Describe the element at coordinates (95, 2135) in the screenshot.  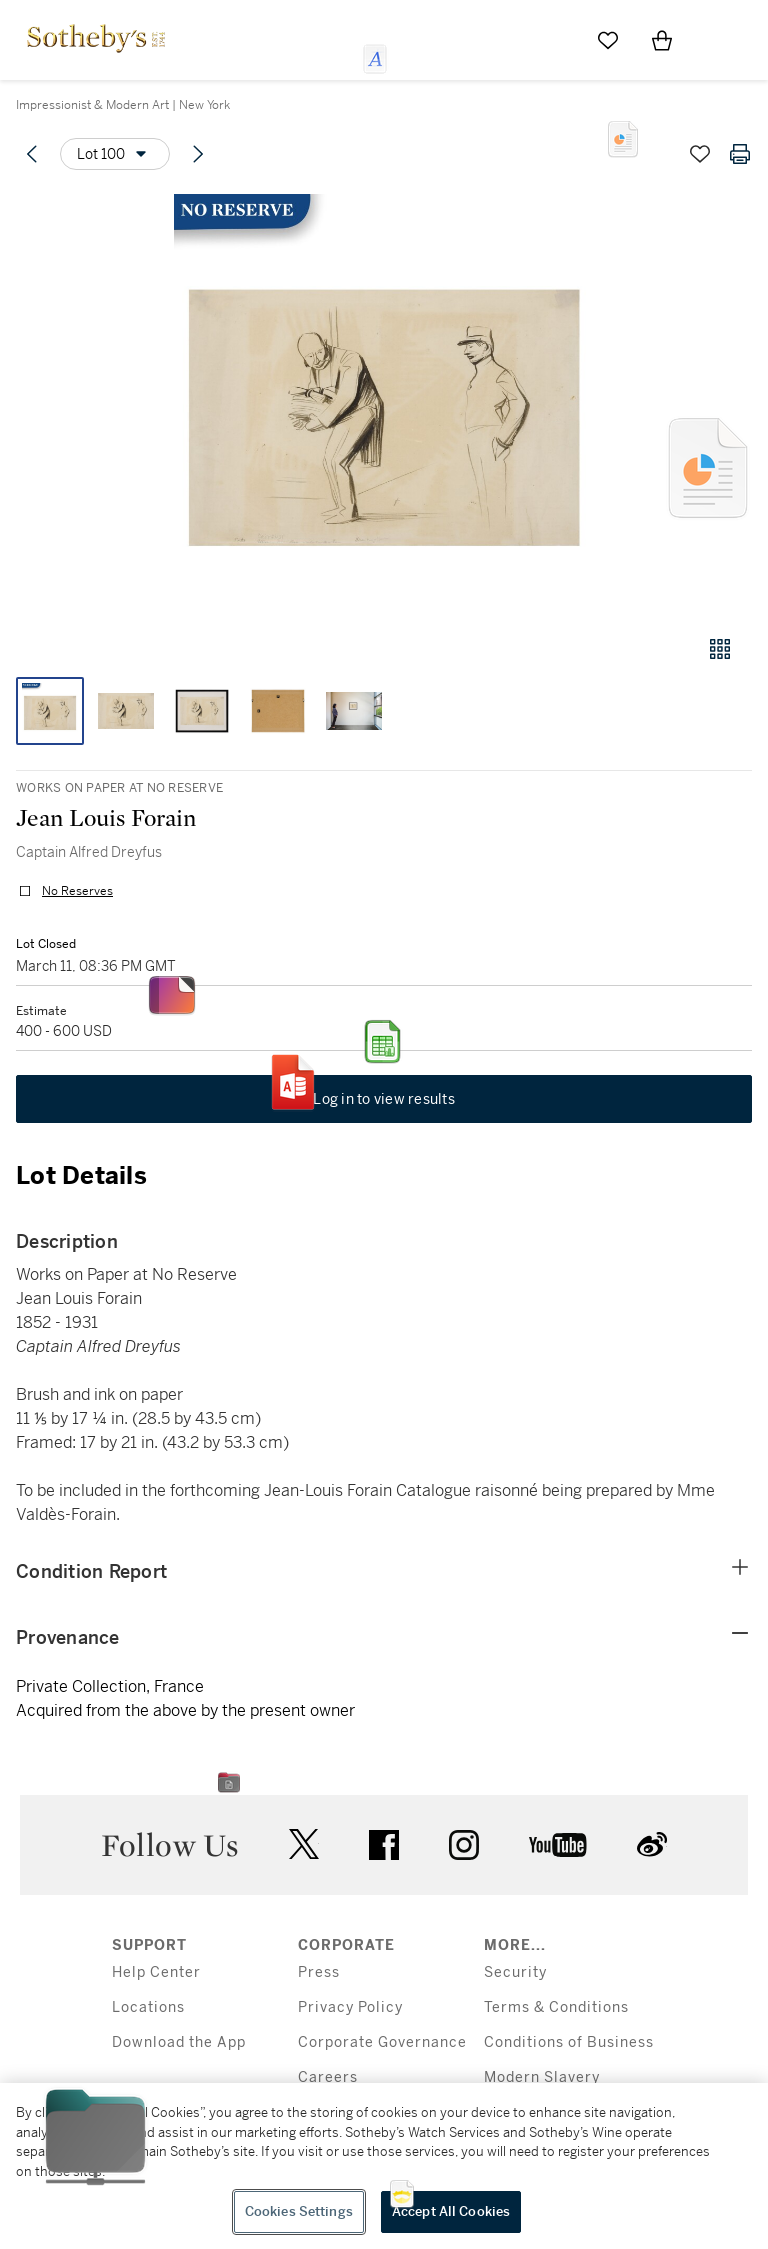
I see `access files stored on a remote server` at that location.